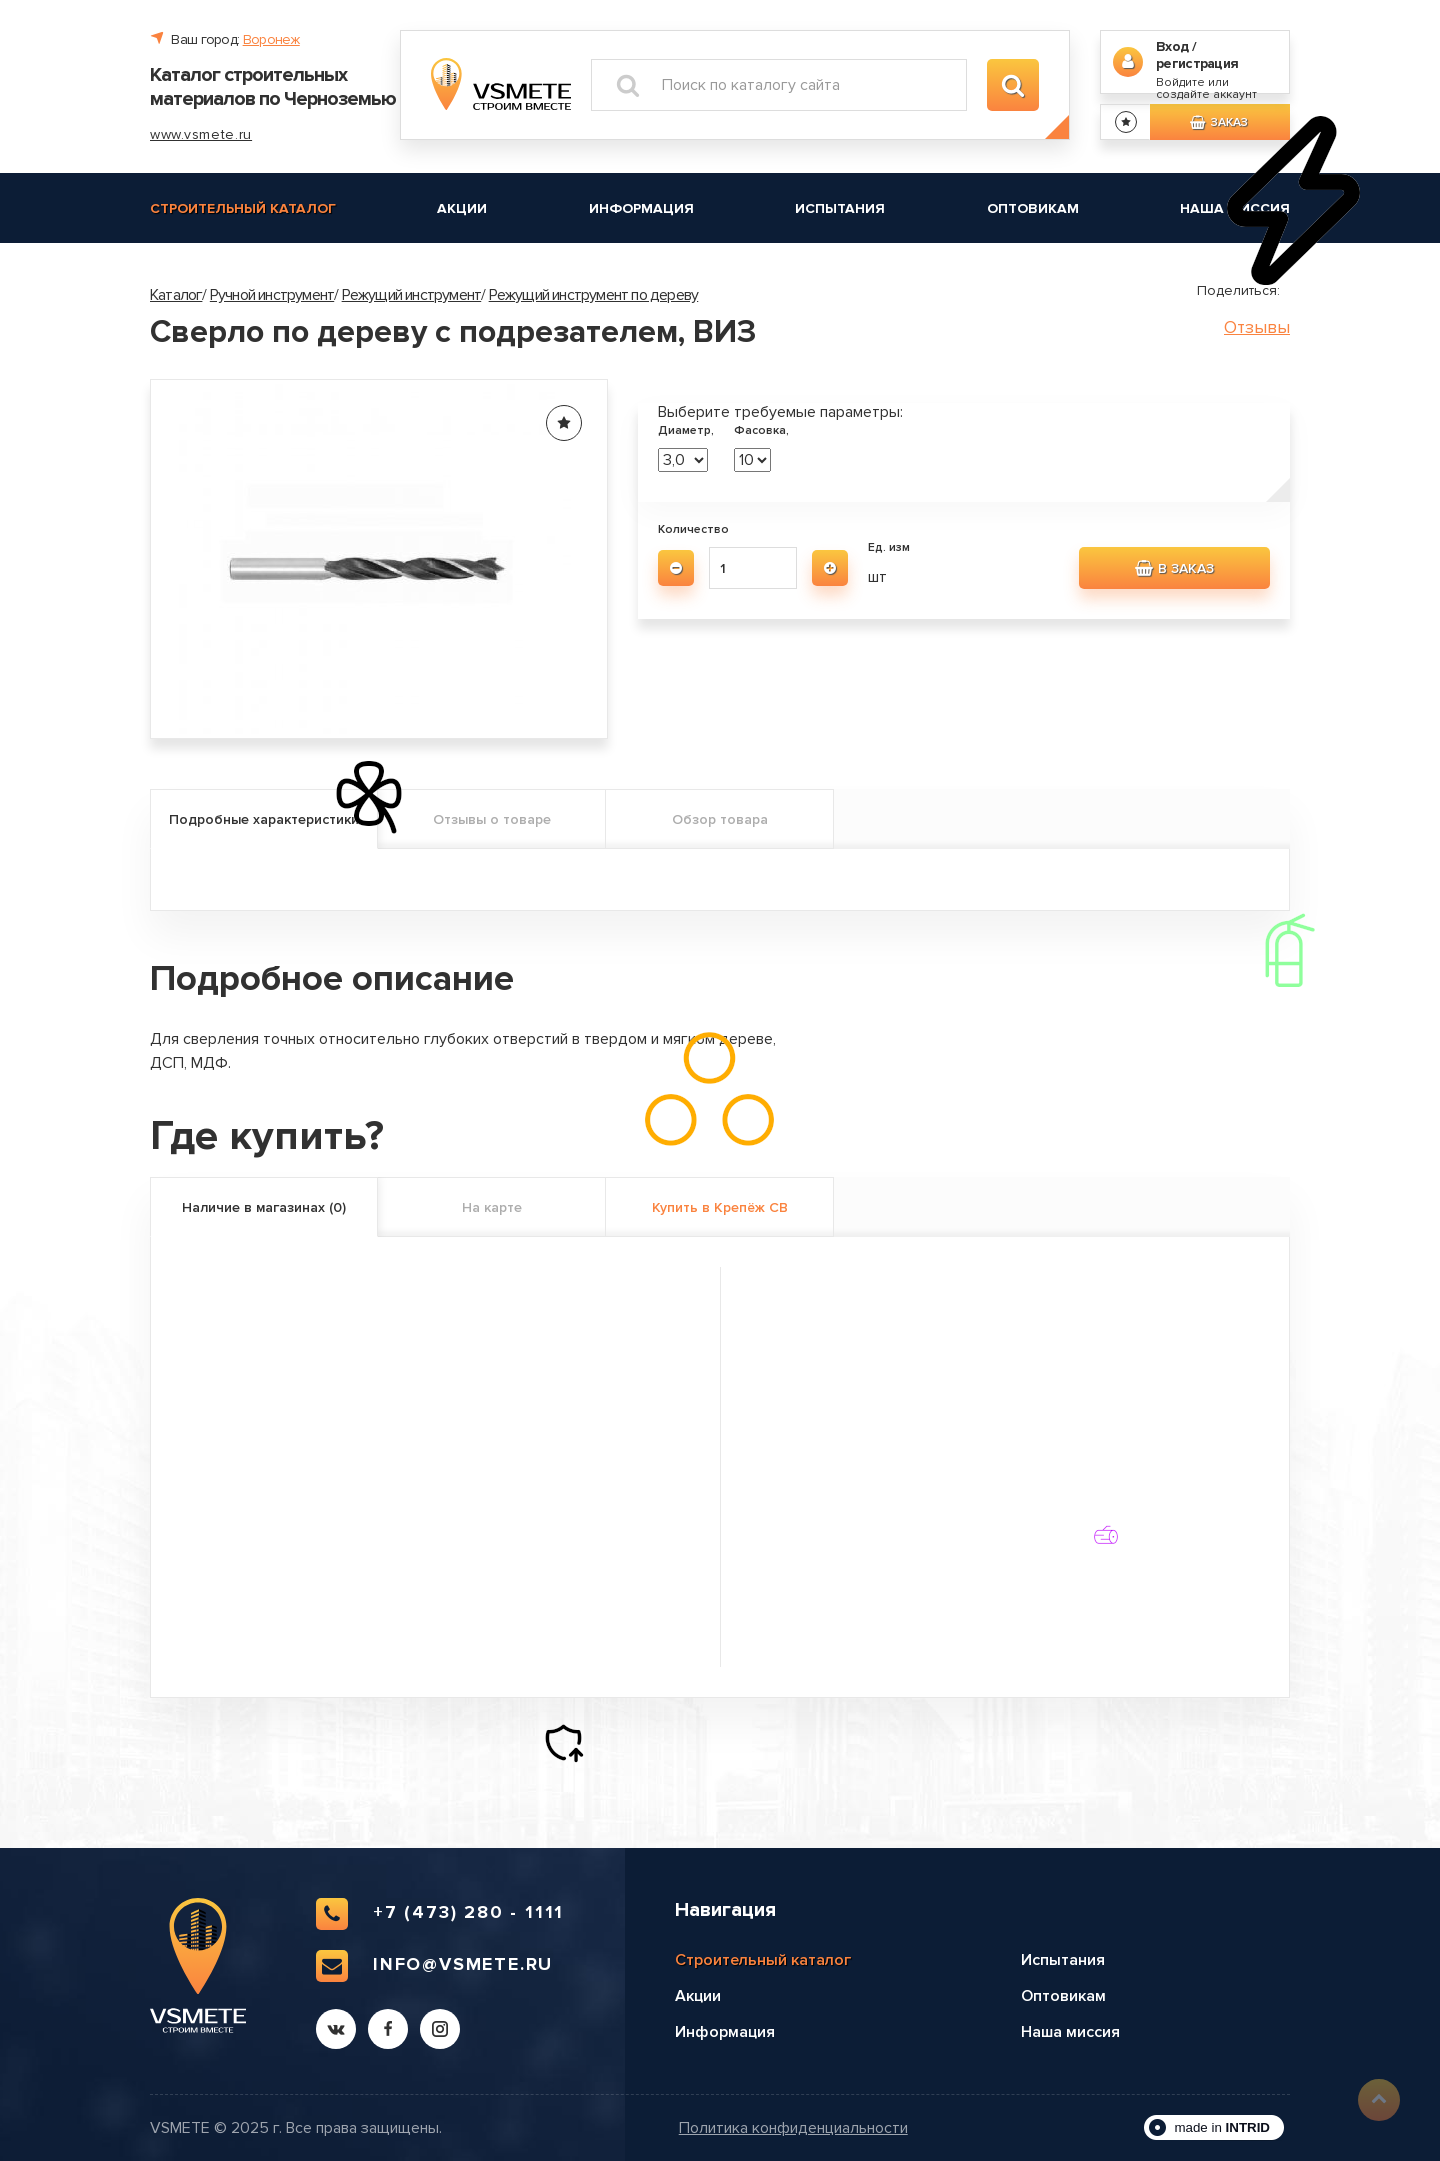 The image size is (1440, 2161). What do you see at coordinates (1293, 200) in the screenshot?
I see `indicates quick actions or shortcuts` at bounding box center [1293, 200].